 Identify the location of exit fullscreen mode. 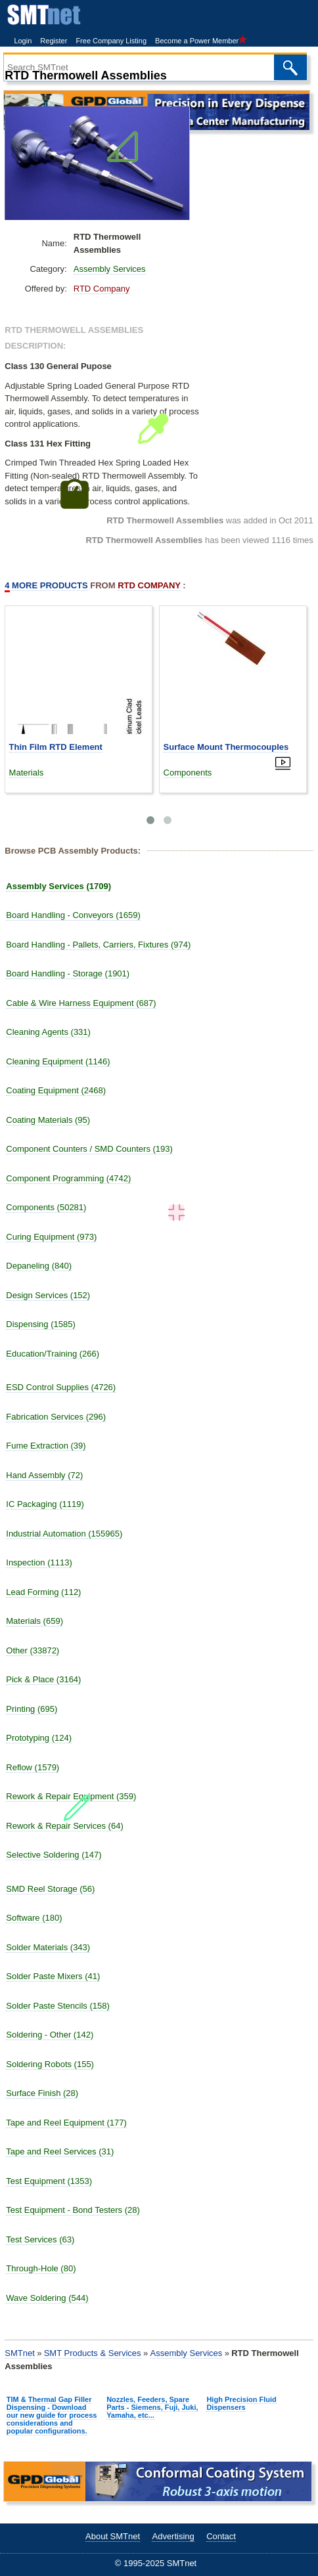
(176, 1212).